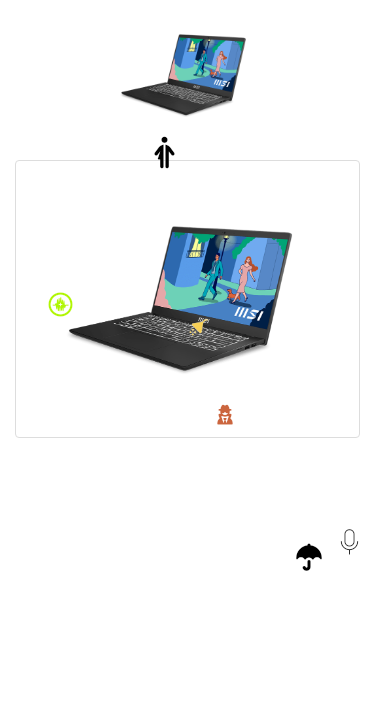  Describe the element at coordinates (309, 558) in the screenshot. I see `view weather protection or rain forecast` at that location.